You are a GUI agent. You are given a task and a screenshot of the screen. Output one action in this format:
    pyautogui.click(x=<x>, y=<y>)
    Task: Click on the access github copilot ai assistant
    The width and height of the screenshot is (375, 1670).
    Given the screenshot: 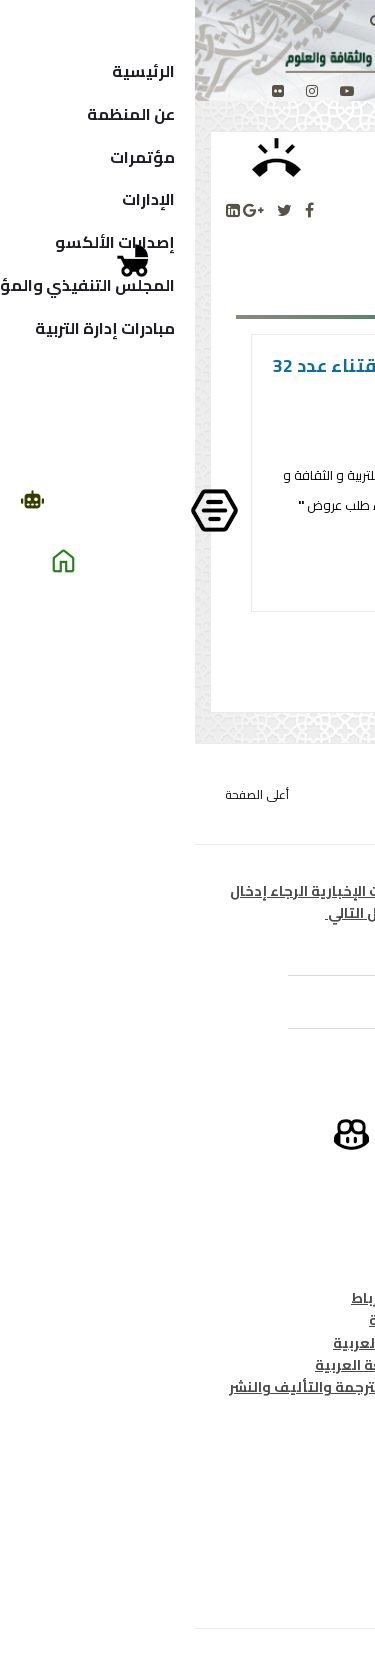 What is the action you would take?
    pyautogui.click(x=351, y=1134)
    